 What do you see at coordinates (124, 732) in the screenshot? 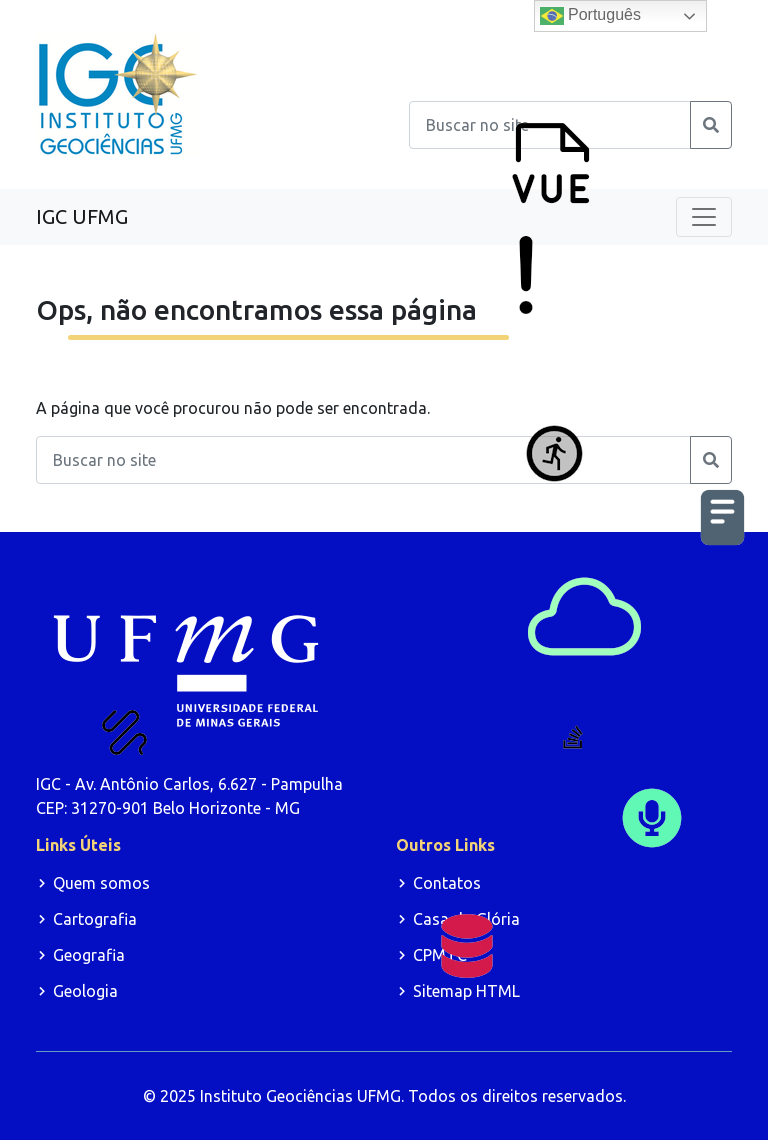
I see `access freehand drawing or annotation tools` at bounding box center [124, 732].